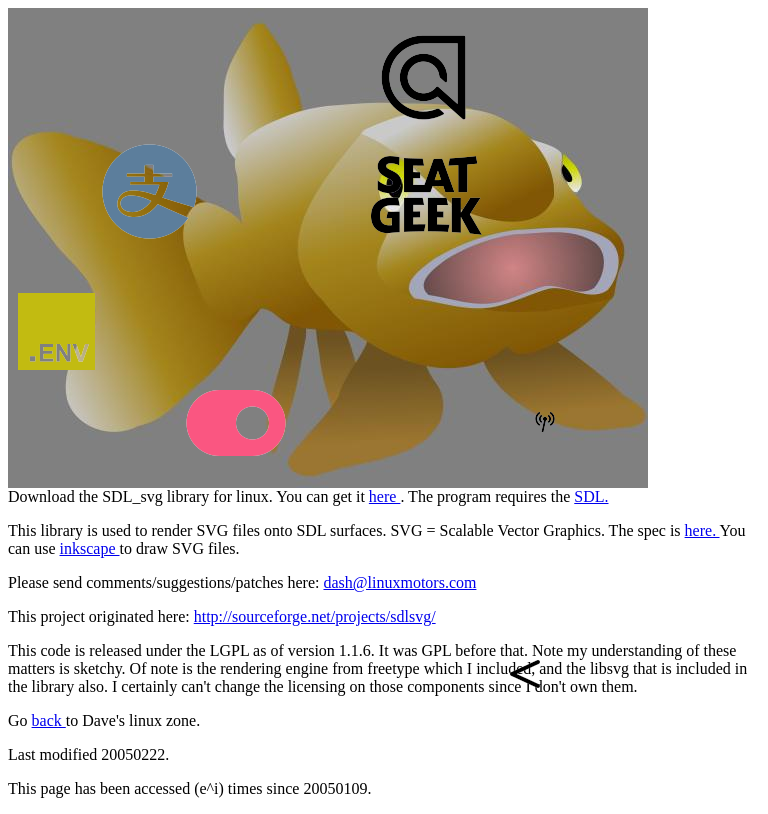 This screenshot has height=814, width=768. I want to click on algolia search service logo, so click(423, 77).